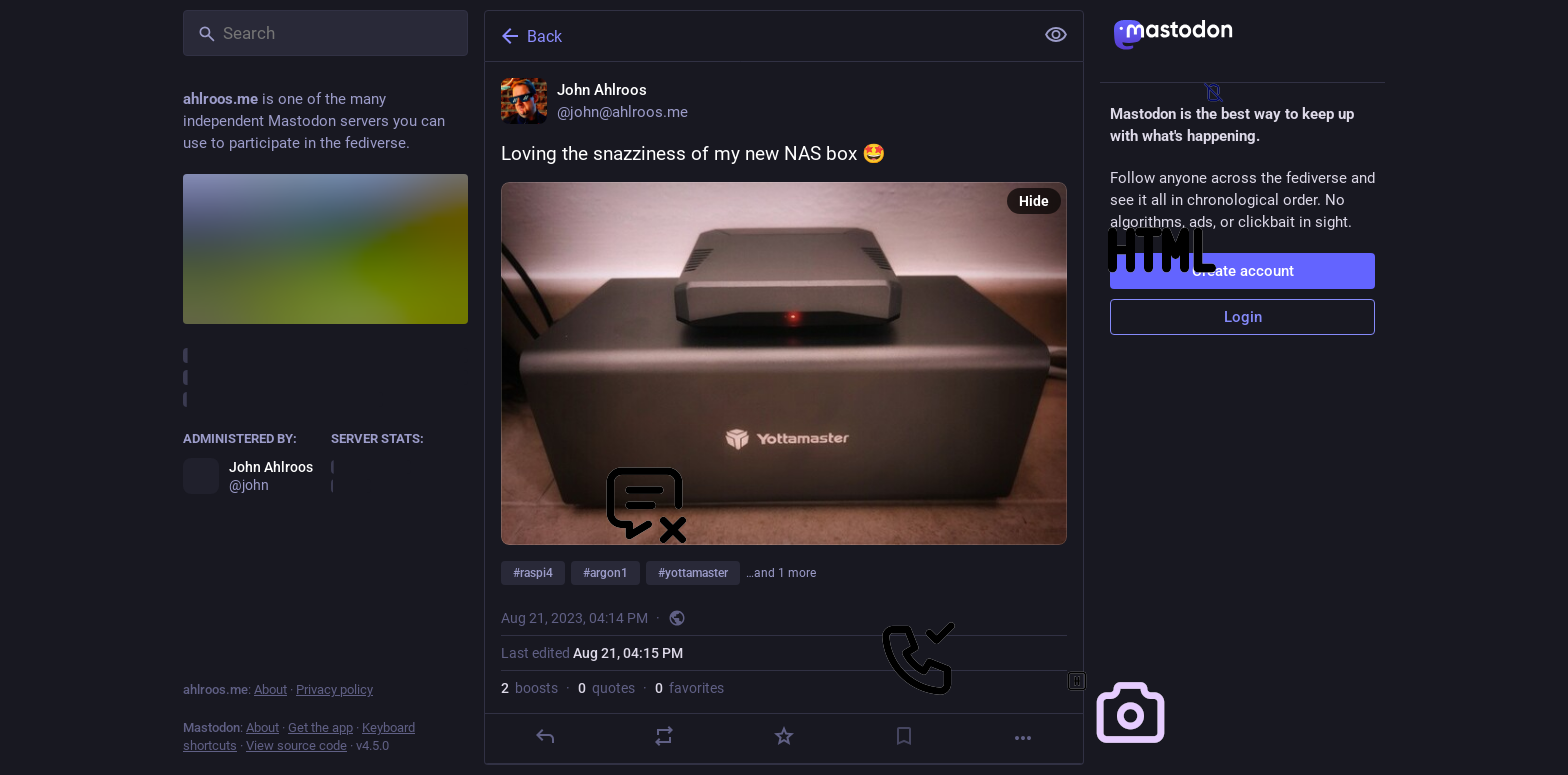  I want to click on delete a message or conversation, so click(644, 501).